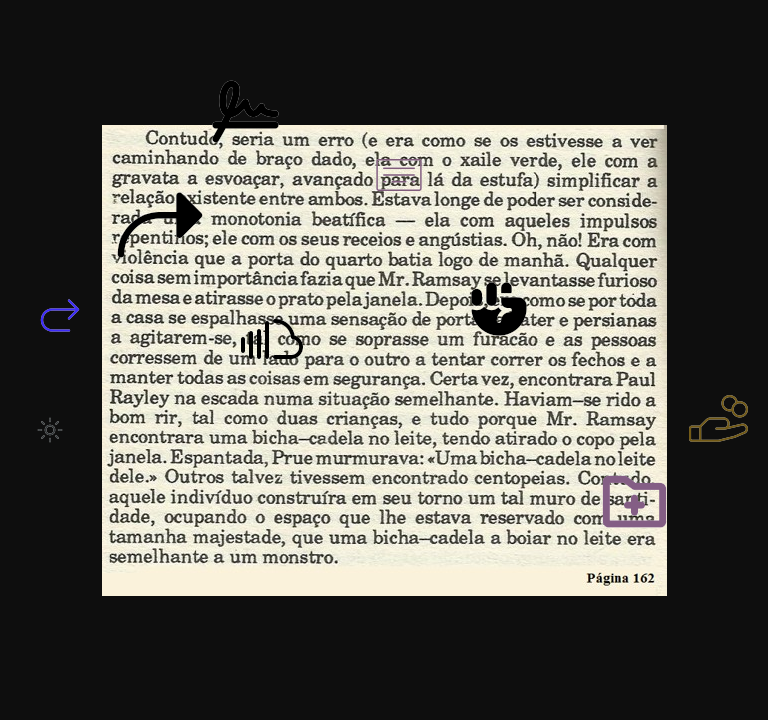  What do you see at coordinates (271, 341) in the screenshot?
I see `open soundcloud app` at bounding box center [271, 341].